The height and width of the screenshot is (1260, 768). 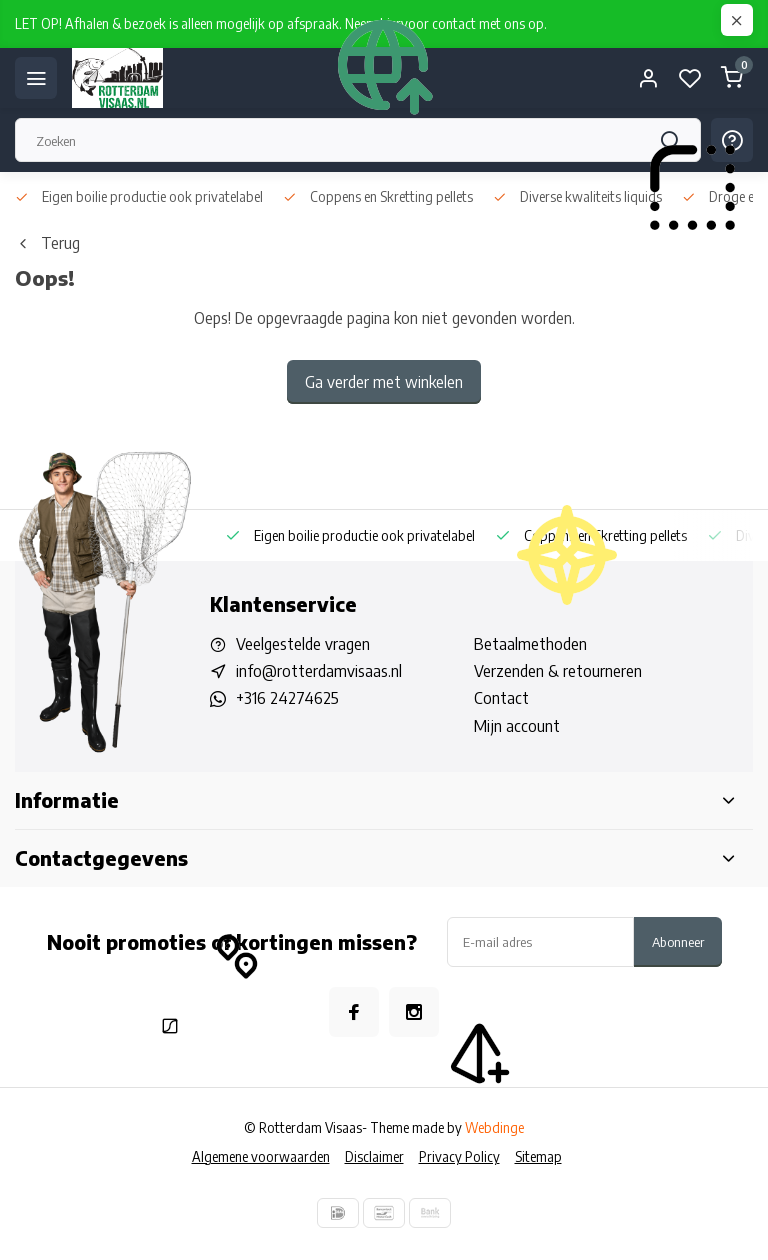 I want to click on adjust display contrast settings, so click(x=170, y=1026).